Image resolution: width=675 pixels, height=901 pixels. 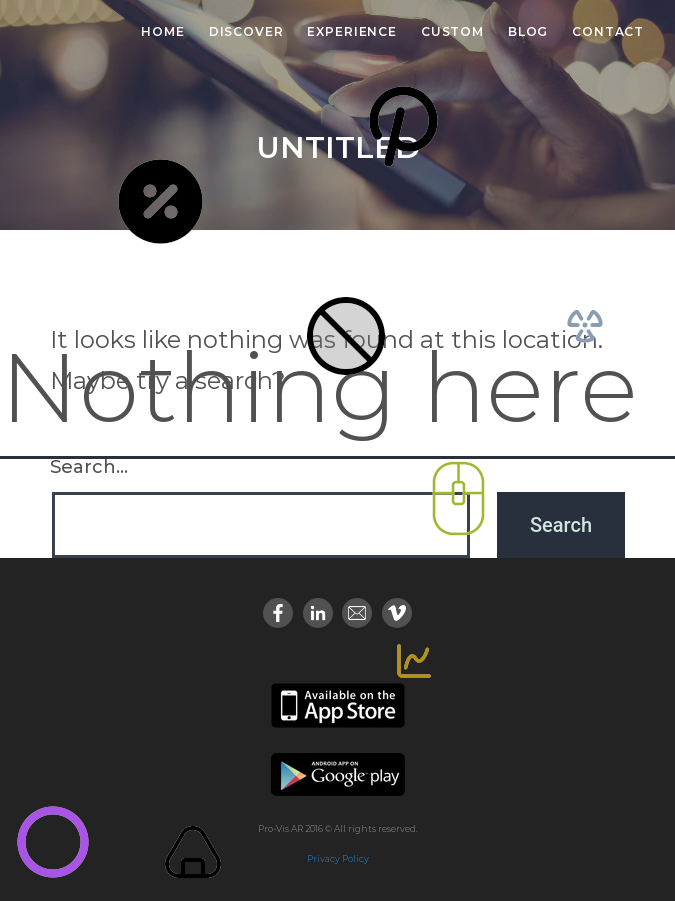 I want to click on browse Japanese food options, so click(x=193, y=852).